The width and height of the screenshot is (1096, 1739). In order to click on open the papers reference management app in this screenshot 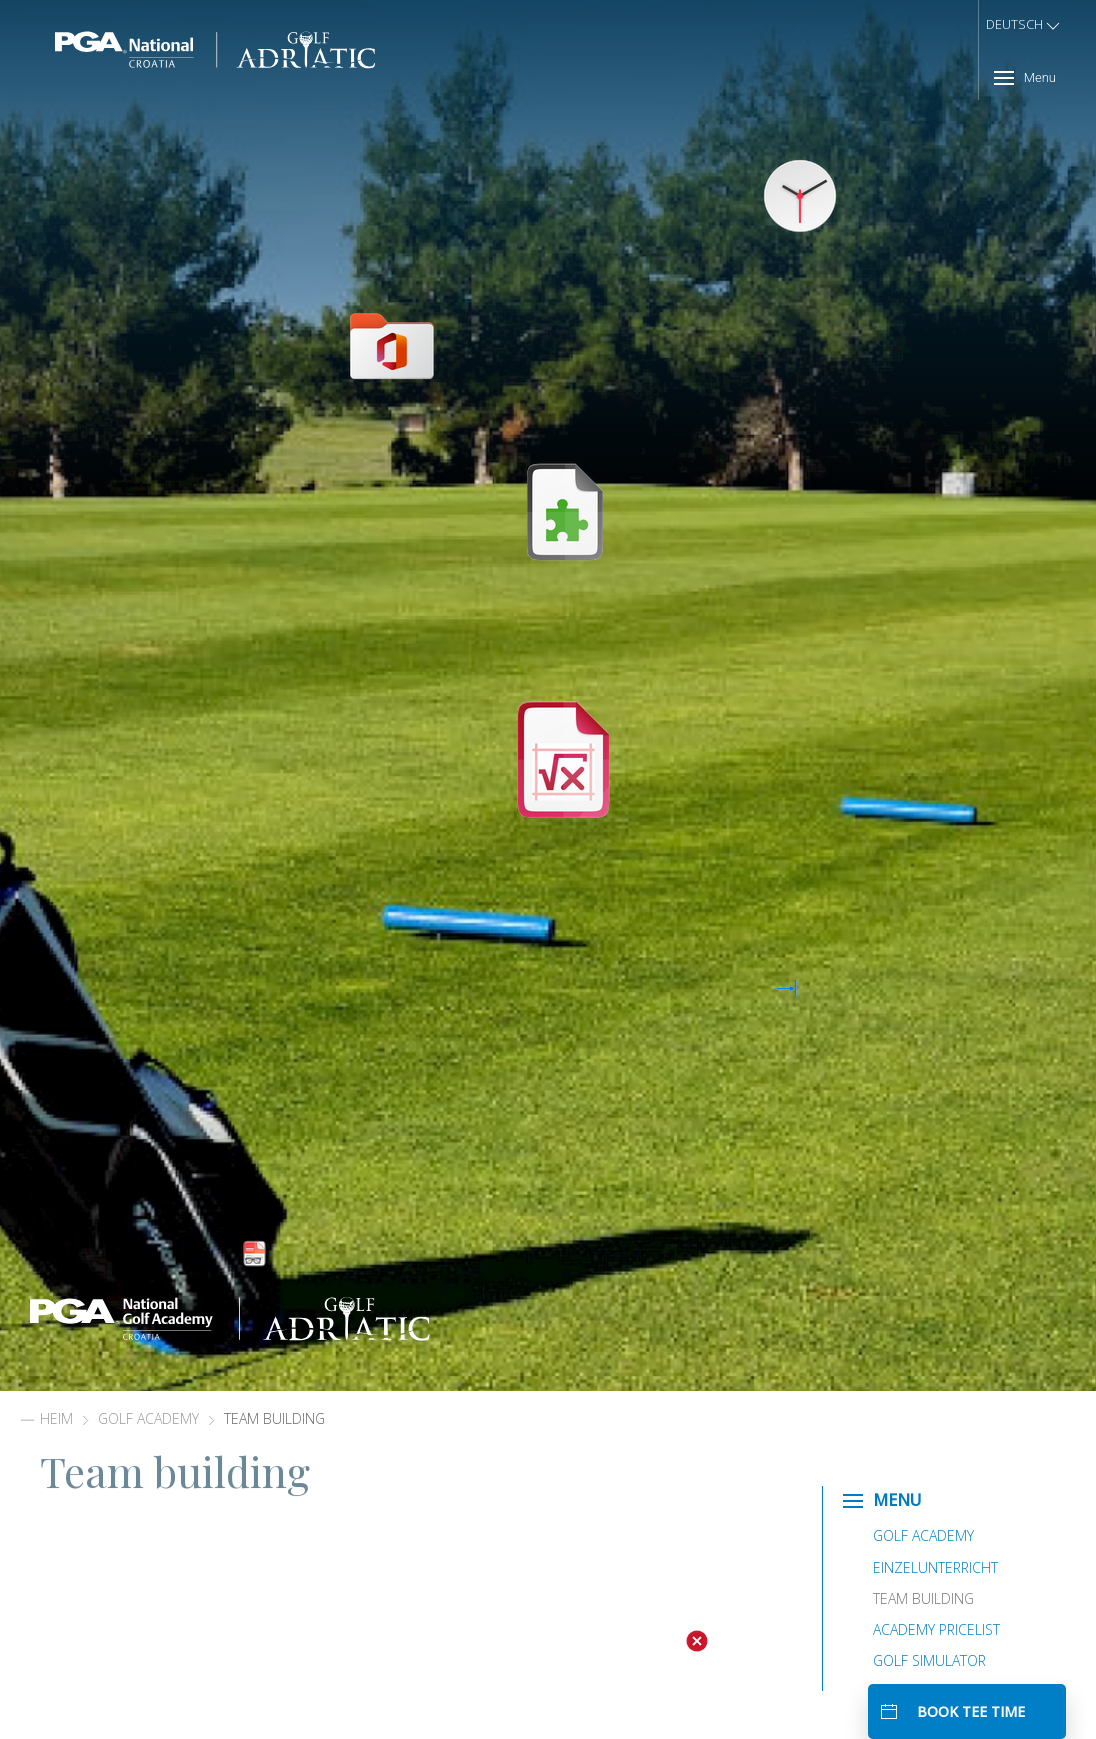, I will do `click(254, 1253)`.